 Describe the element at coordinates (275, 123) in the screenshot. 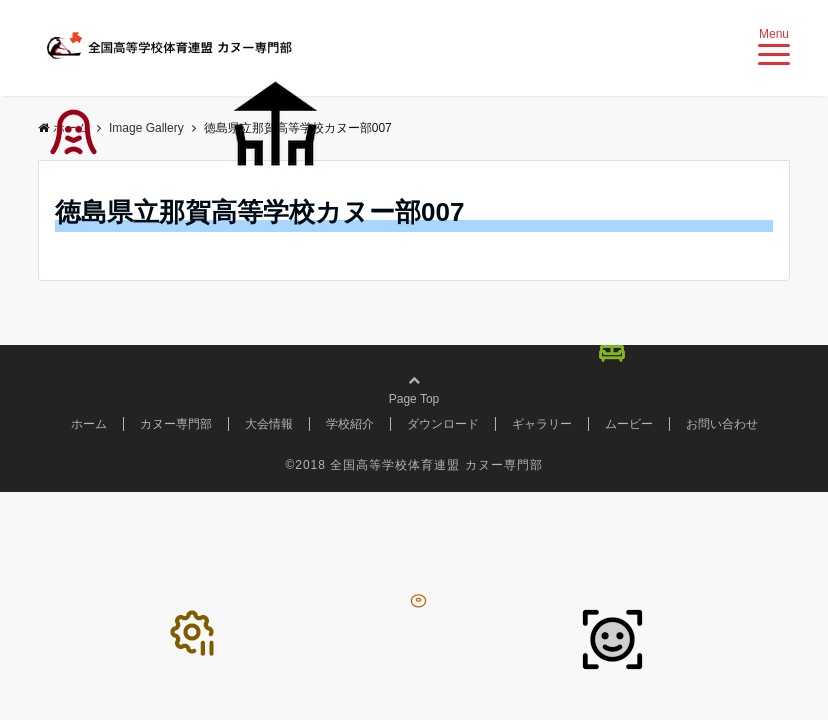

I see `access outdoor deck or patio settings` at that location.